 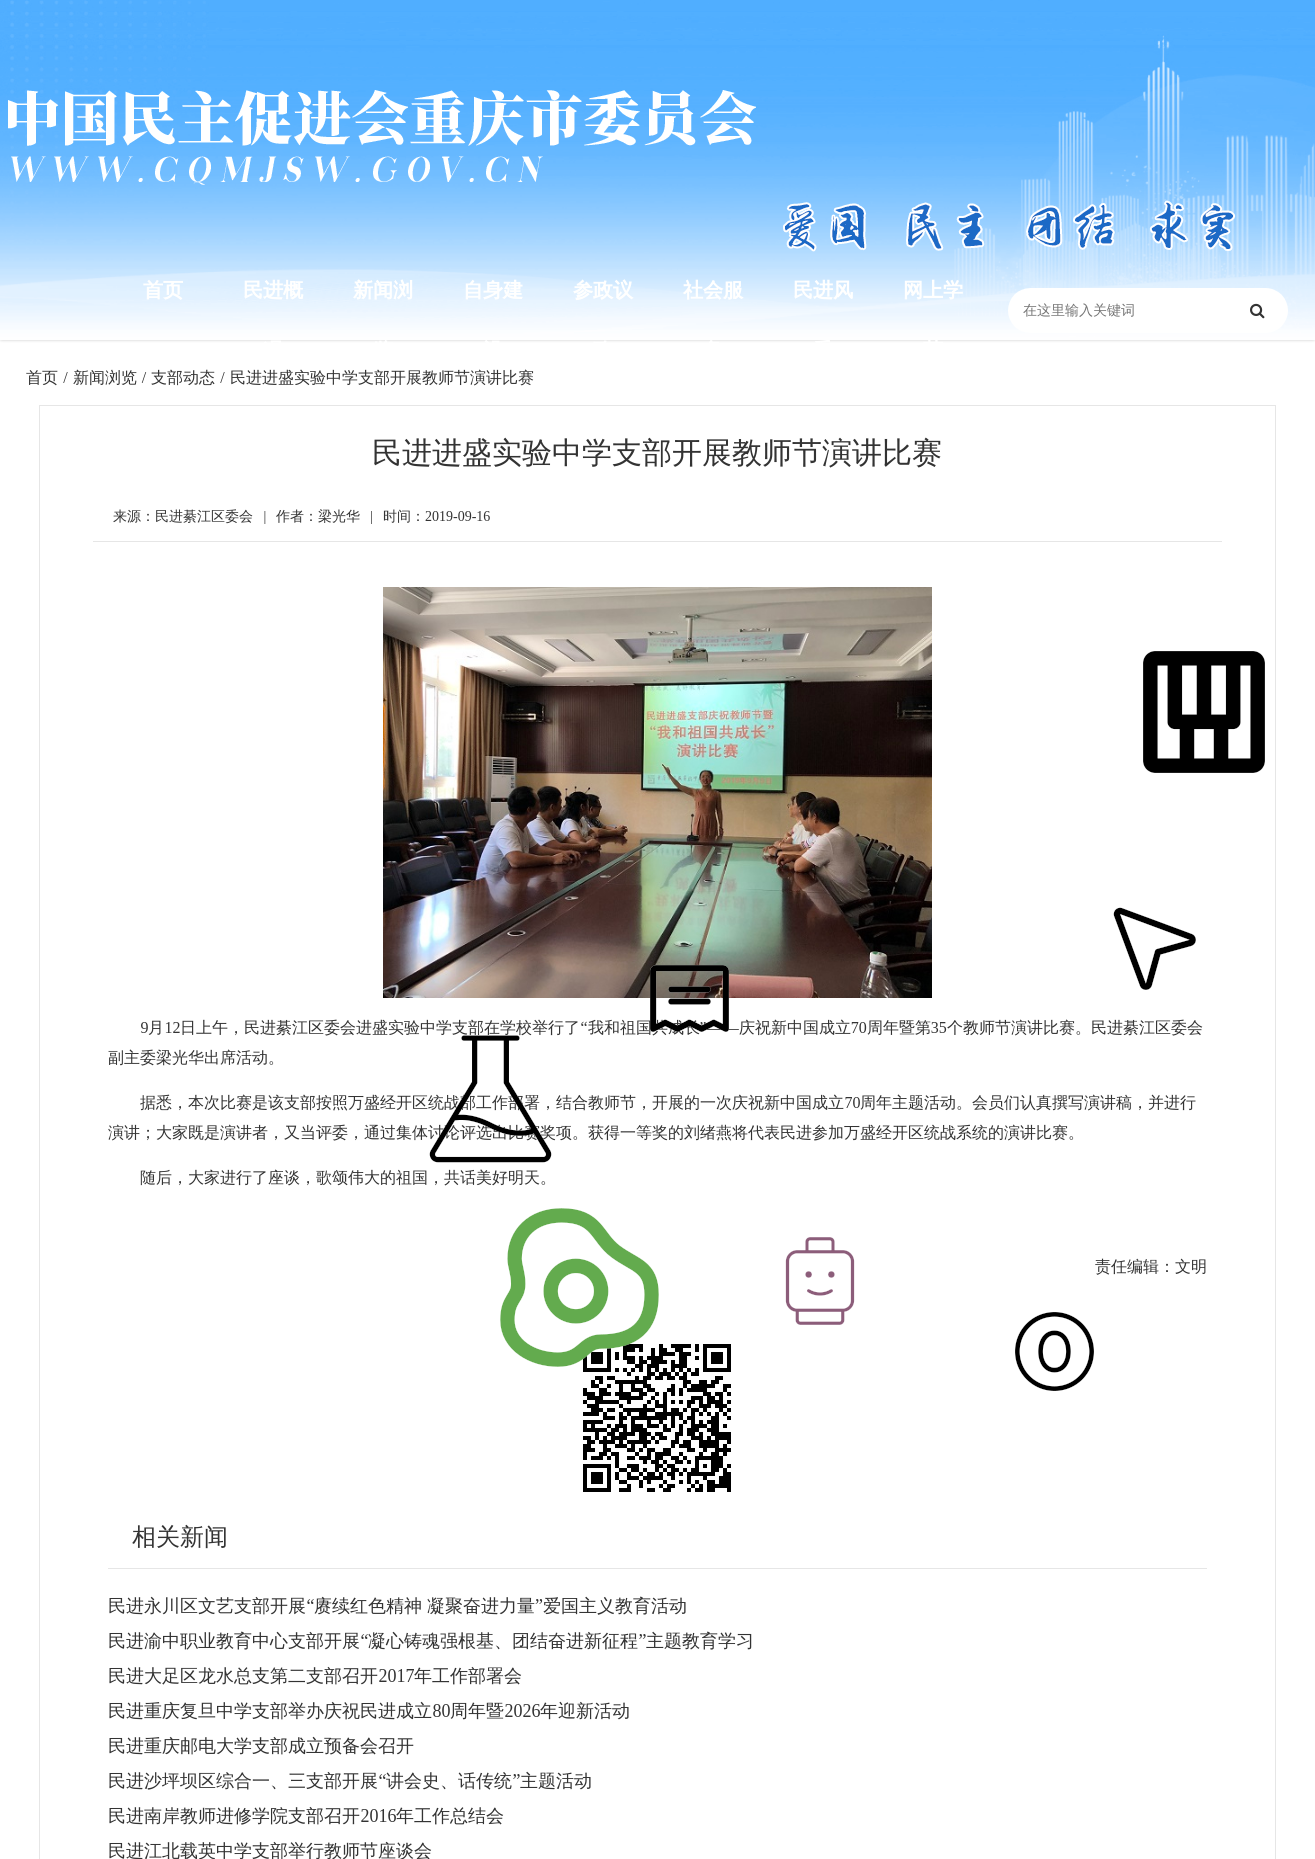 What do you see at coordinates (490, 1101) in the screenshot?
I see `access lab or experimental features` at bounding box center [490, 1101].